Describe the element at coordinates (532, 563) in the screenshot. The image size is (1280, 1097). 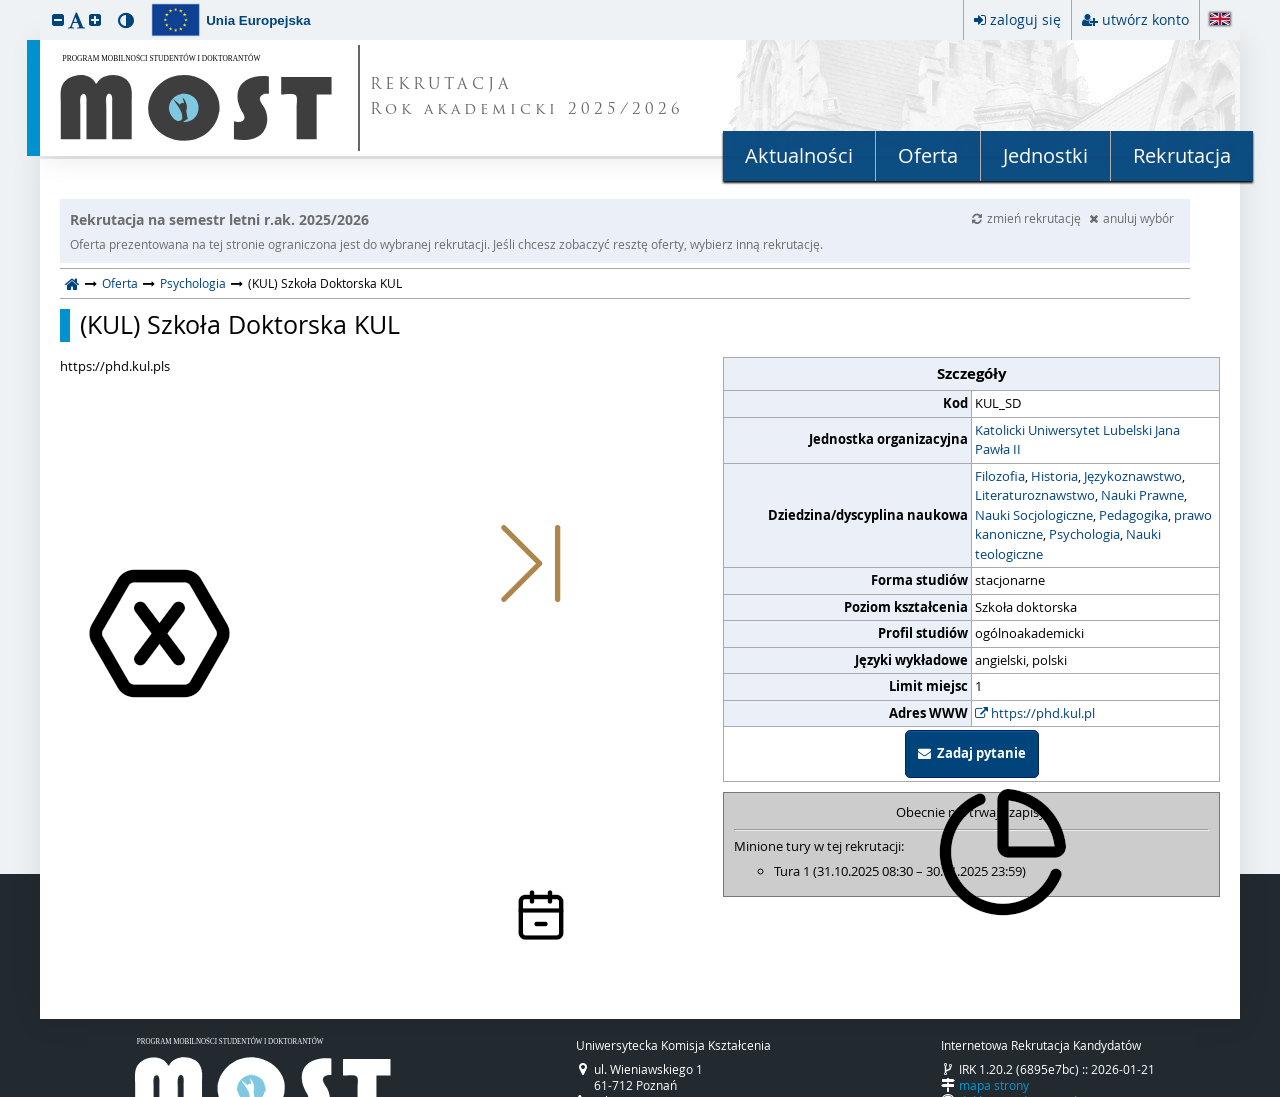
I see `skip to the end of a track or playlist` at that location.